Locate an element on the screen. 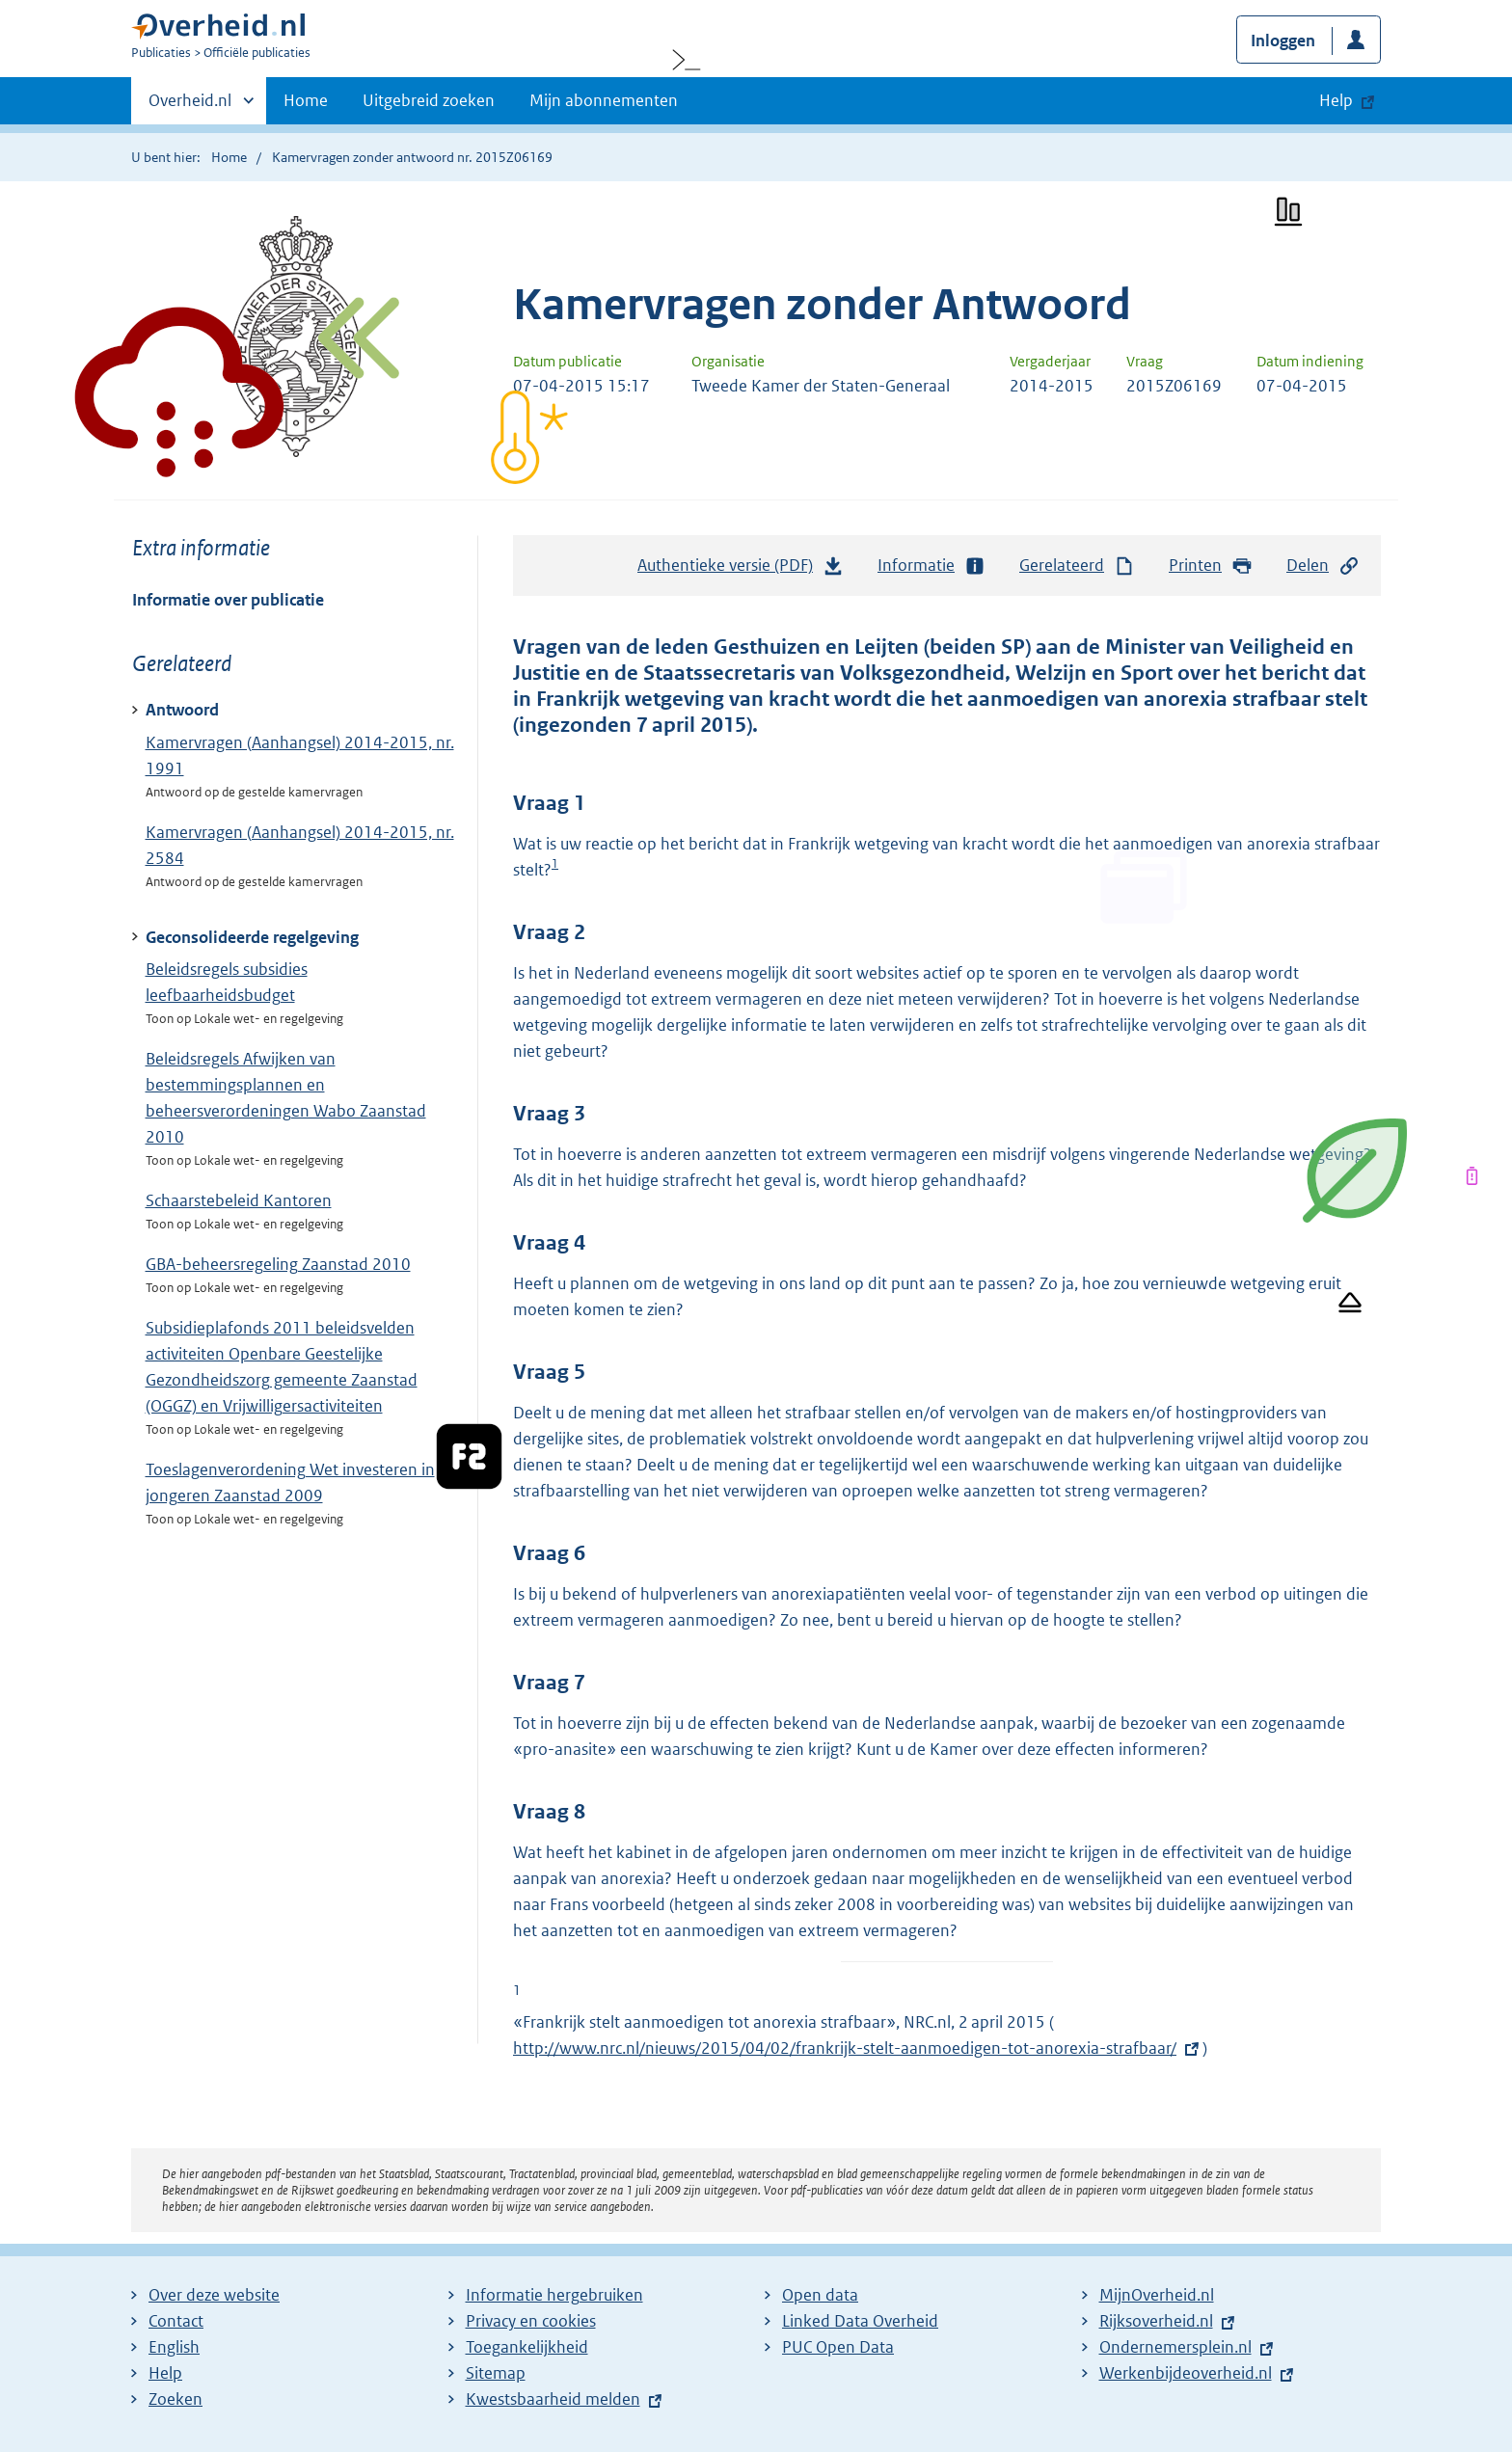 This screenshot has width=1512, height=2452. toggle F2 function key shortcut is located at coordinates (469, 1456).